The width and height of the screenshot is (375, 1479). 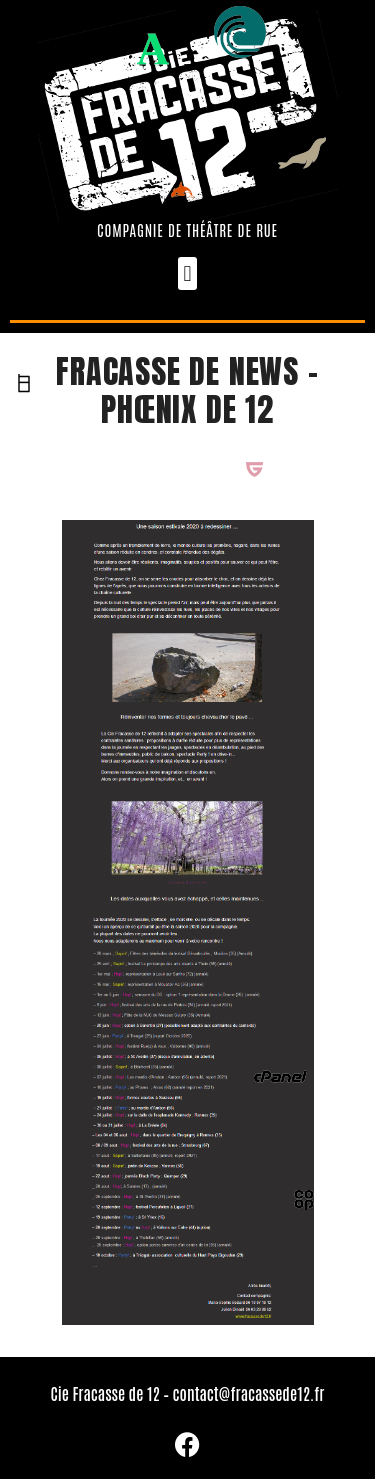 I want to click on open the Guilded app, so click(x=254, y=469).